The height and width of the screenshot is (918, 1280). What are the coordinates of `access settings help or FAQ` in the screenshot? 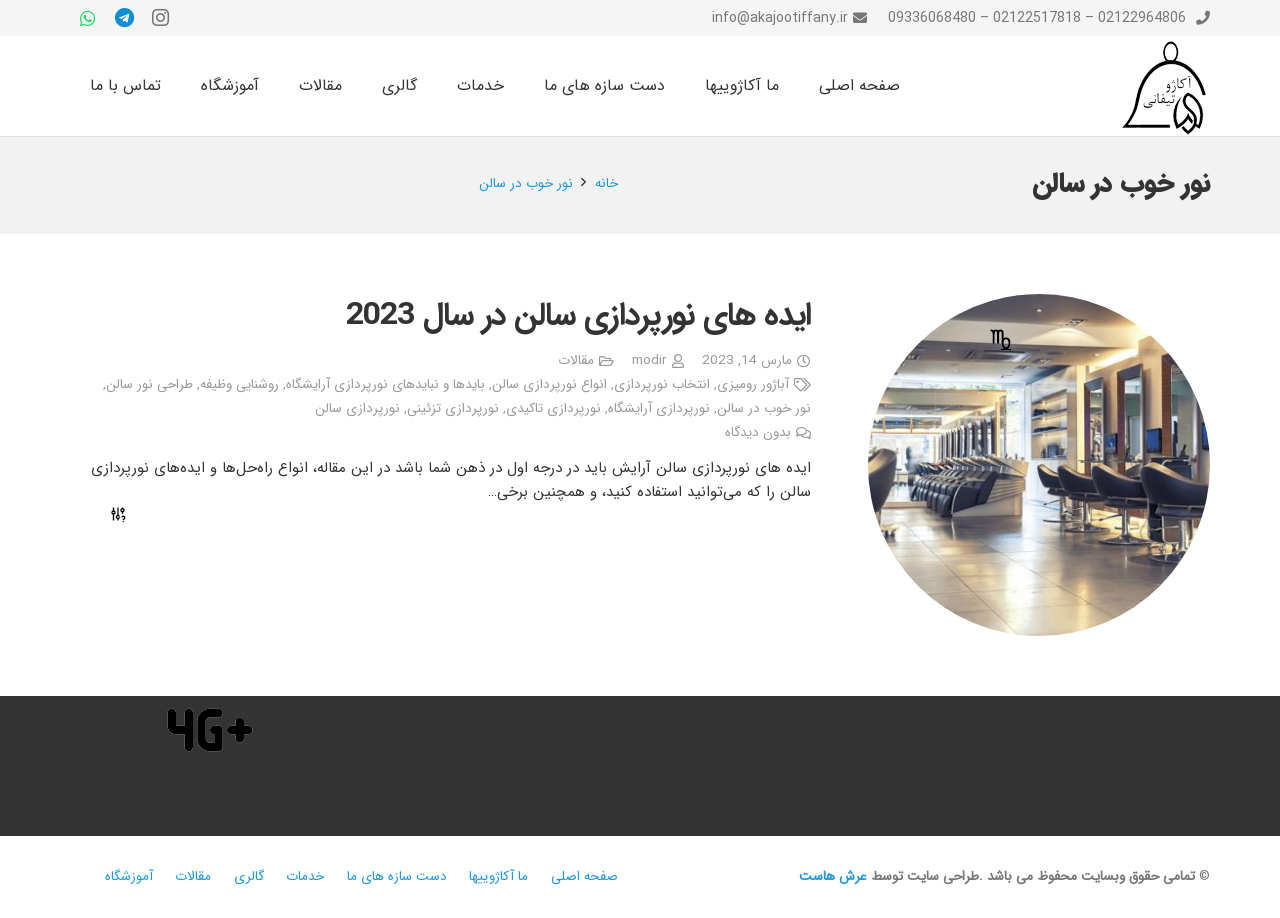 It's located at (118, 514).